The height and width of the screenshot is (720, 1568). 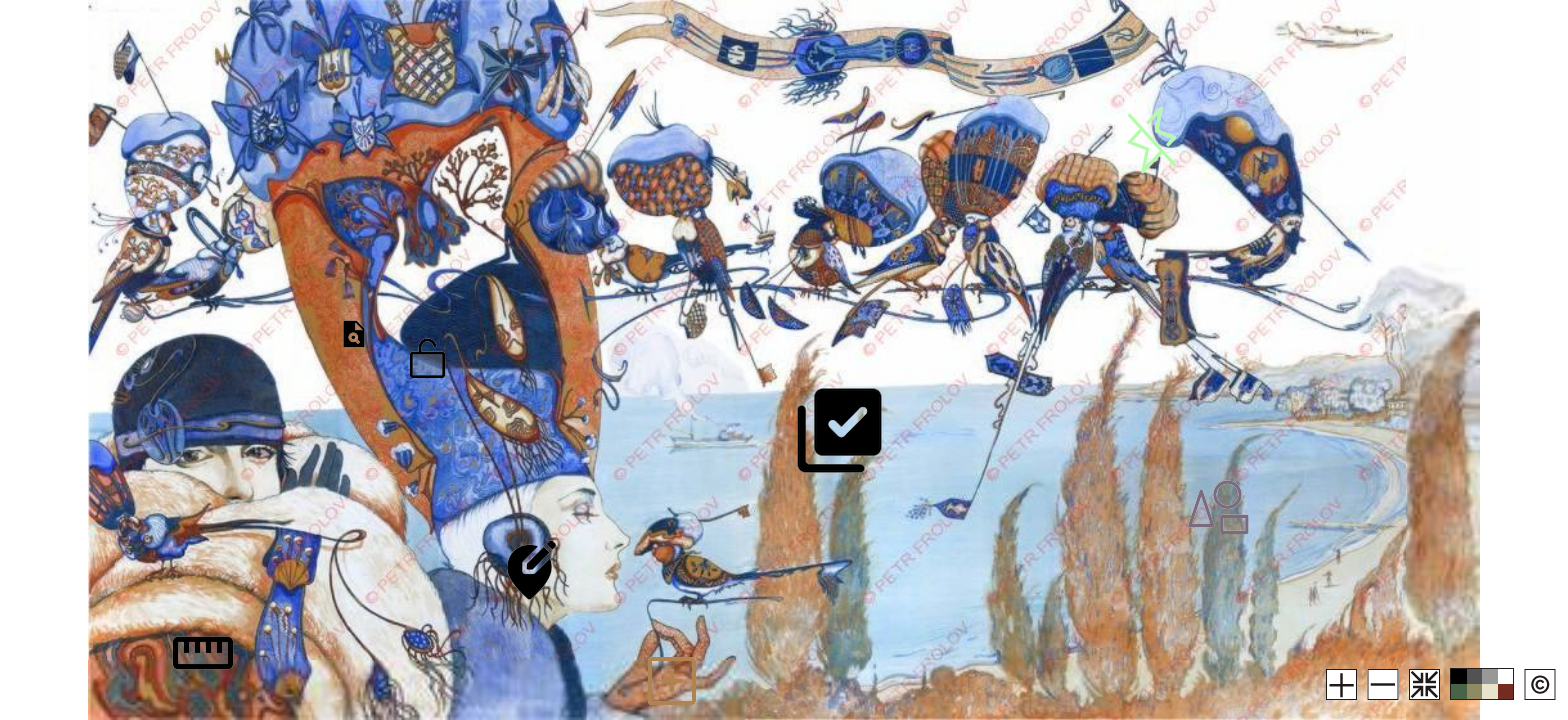 What do you see at coordinates (1219, 509) in the screenshot?
I see `access shape tools or drawing options` at bounding box center [1219, 509].